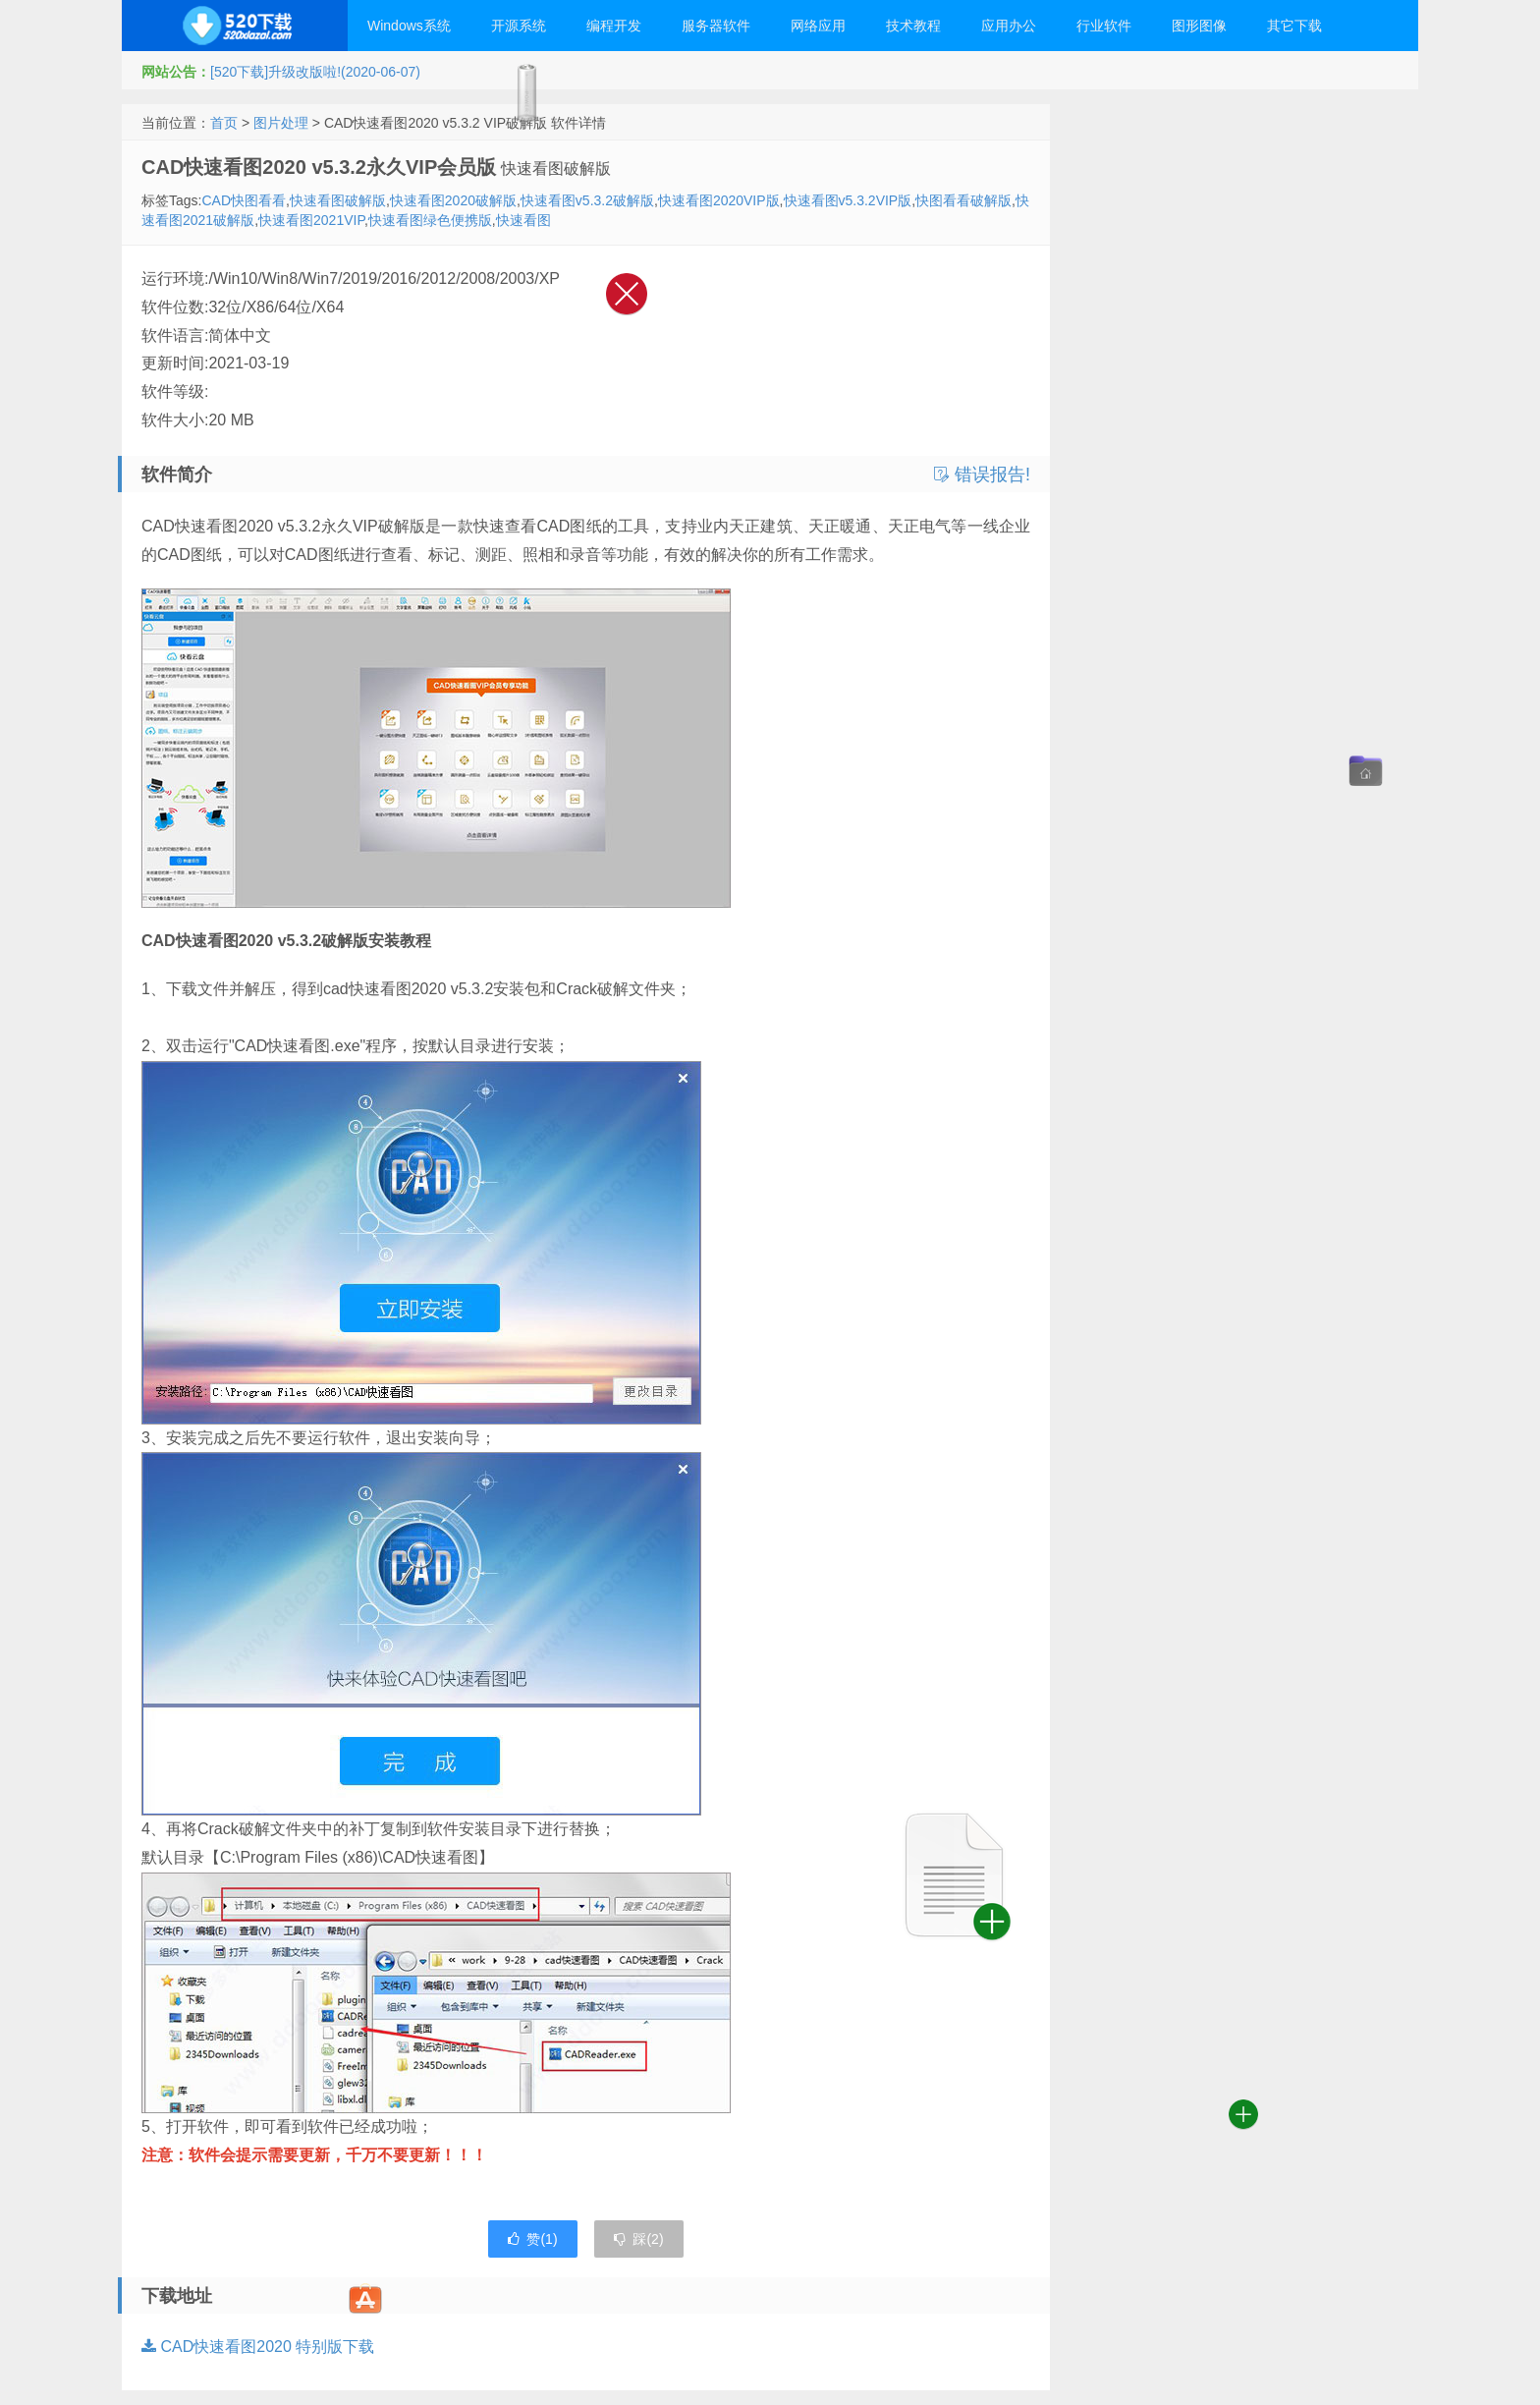  Describe the element at coordinates (1365, 770) in the screenshot. I see `access your home folder` at that location.